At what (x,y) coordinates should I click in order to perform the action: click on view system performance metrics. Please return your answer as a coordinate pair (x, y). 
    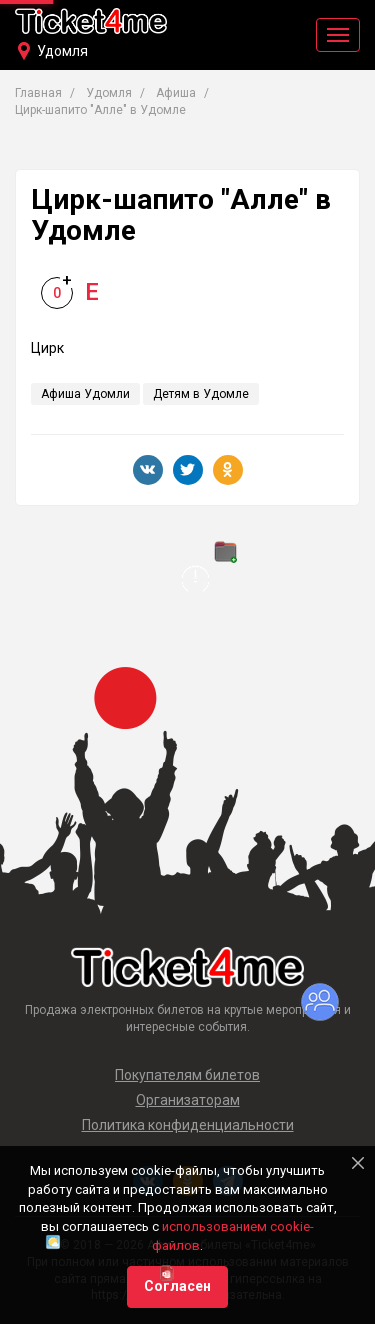
    Looking at the image, I should click on (195, 578).